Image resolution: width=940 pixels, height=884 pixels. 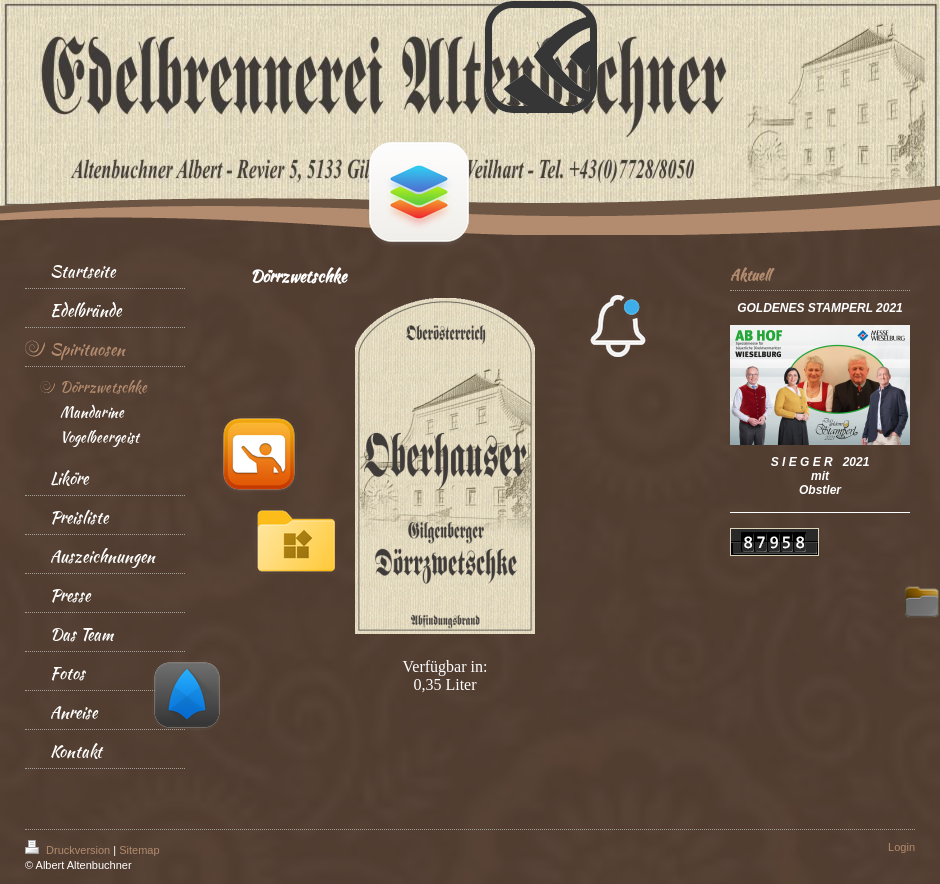 I want to click on open Apple Classroom app, so click(x=259, y=454).